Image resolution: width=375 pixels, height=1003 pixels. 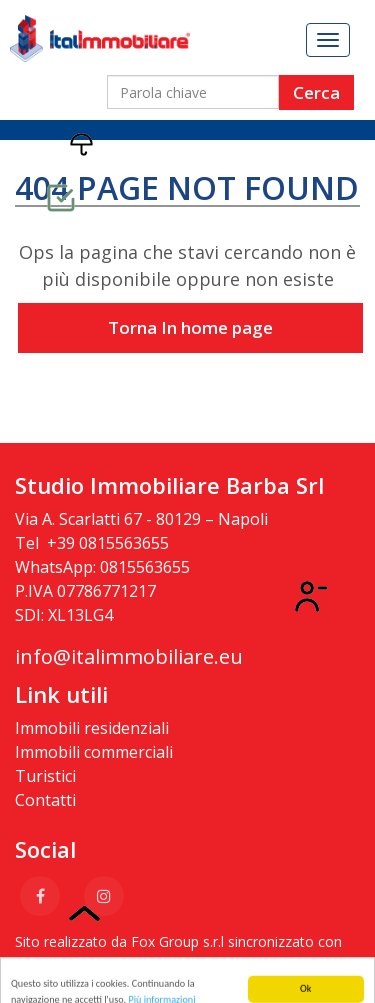 I want to click on remove a contact or friend, so click(x=310, y=596).